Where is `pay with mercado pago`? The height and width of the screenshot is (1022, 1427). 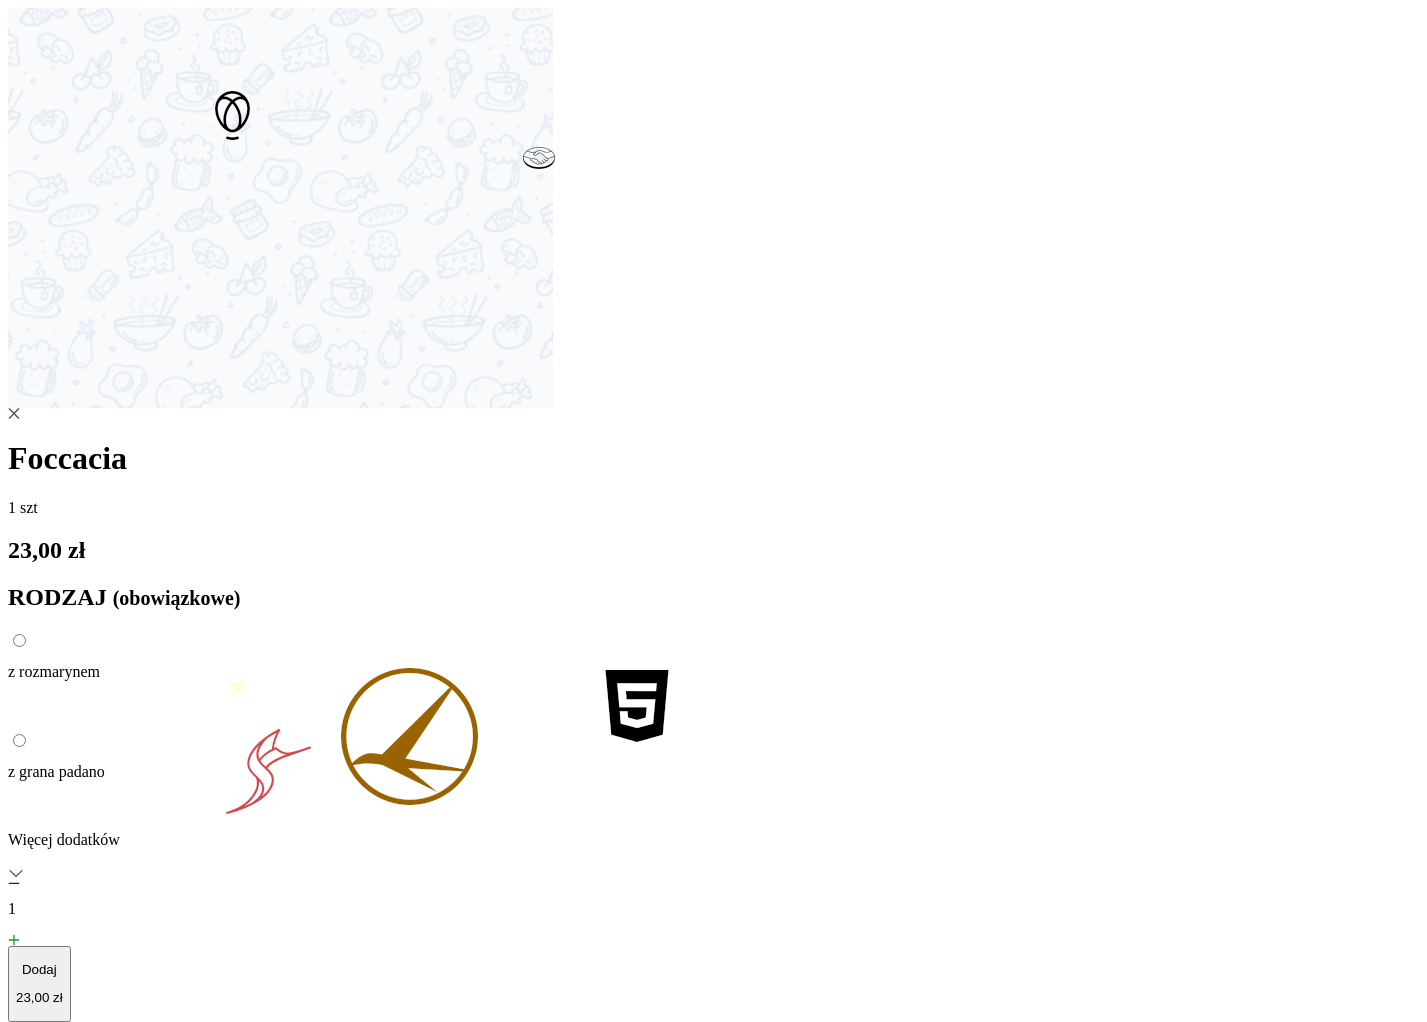
pay with mercado pago is located at coordinates (539, 158).